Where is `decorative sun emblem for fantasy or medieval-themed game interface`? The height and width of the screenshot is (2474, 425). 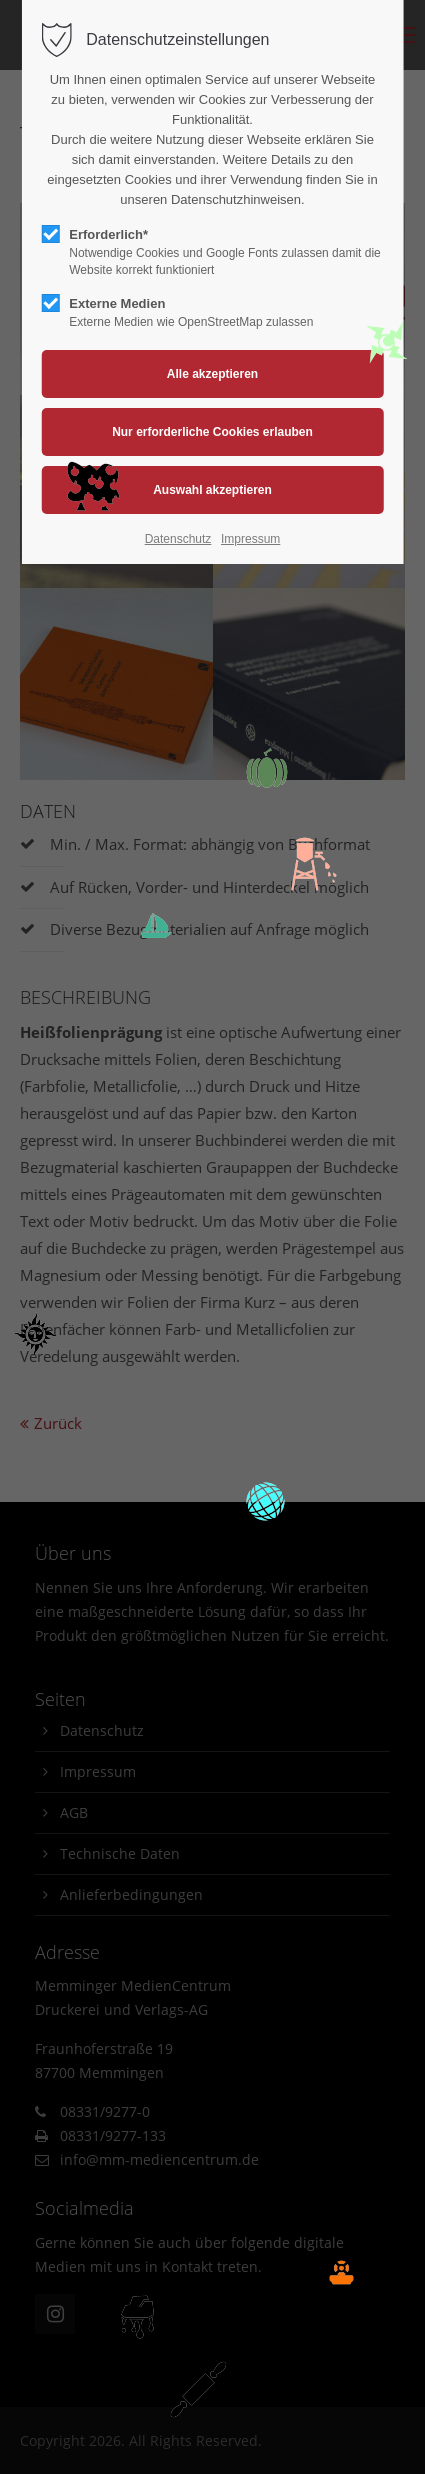 decorative sun emblem for fantasy or medieval-themed game interface is located at coordinates (35, 1334).